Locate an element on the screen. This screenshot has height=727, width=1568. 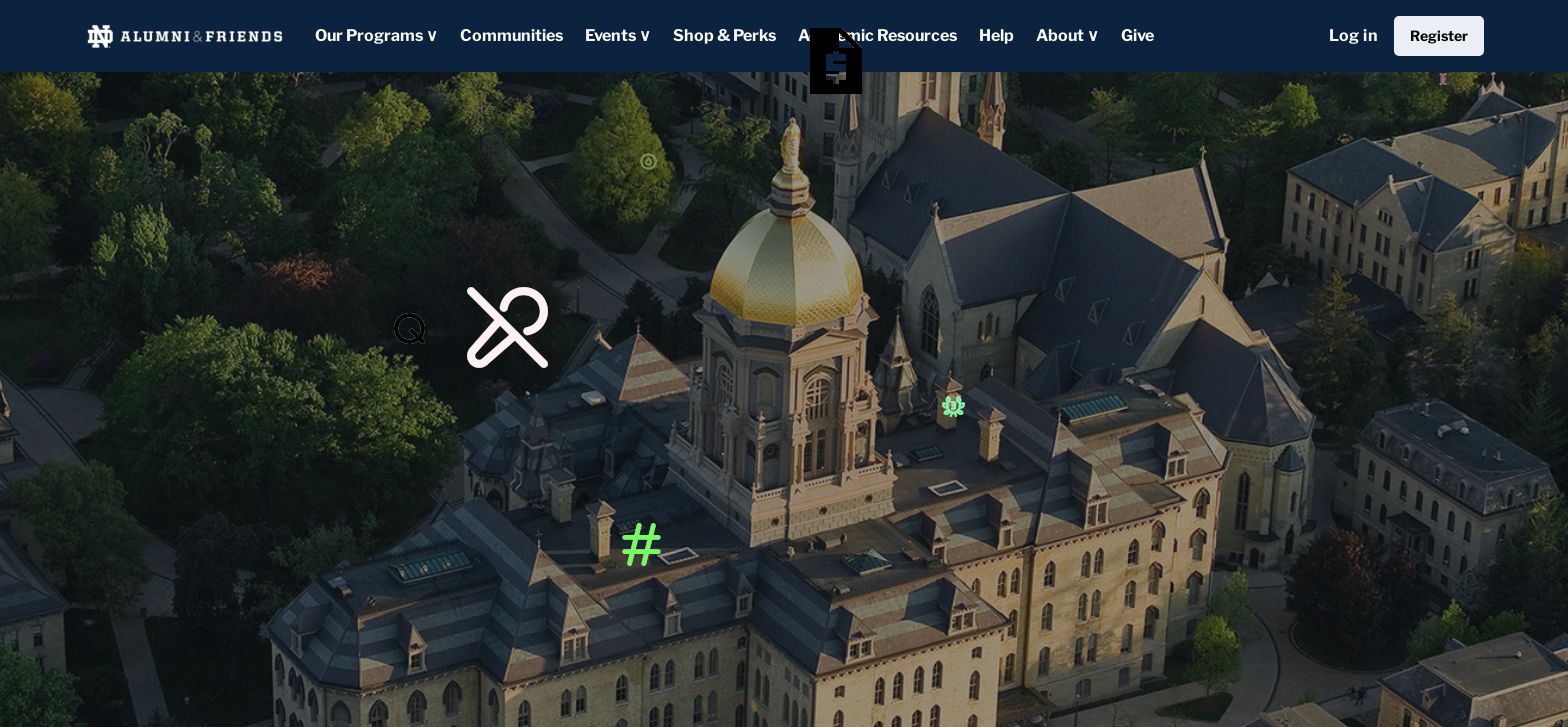
adjust ink or fluid settings is located at coordinates (648, 161).